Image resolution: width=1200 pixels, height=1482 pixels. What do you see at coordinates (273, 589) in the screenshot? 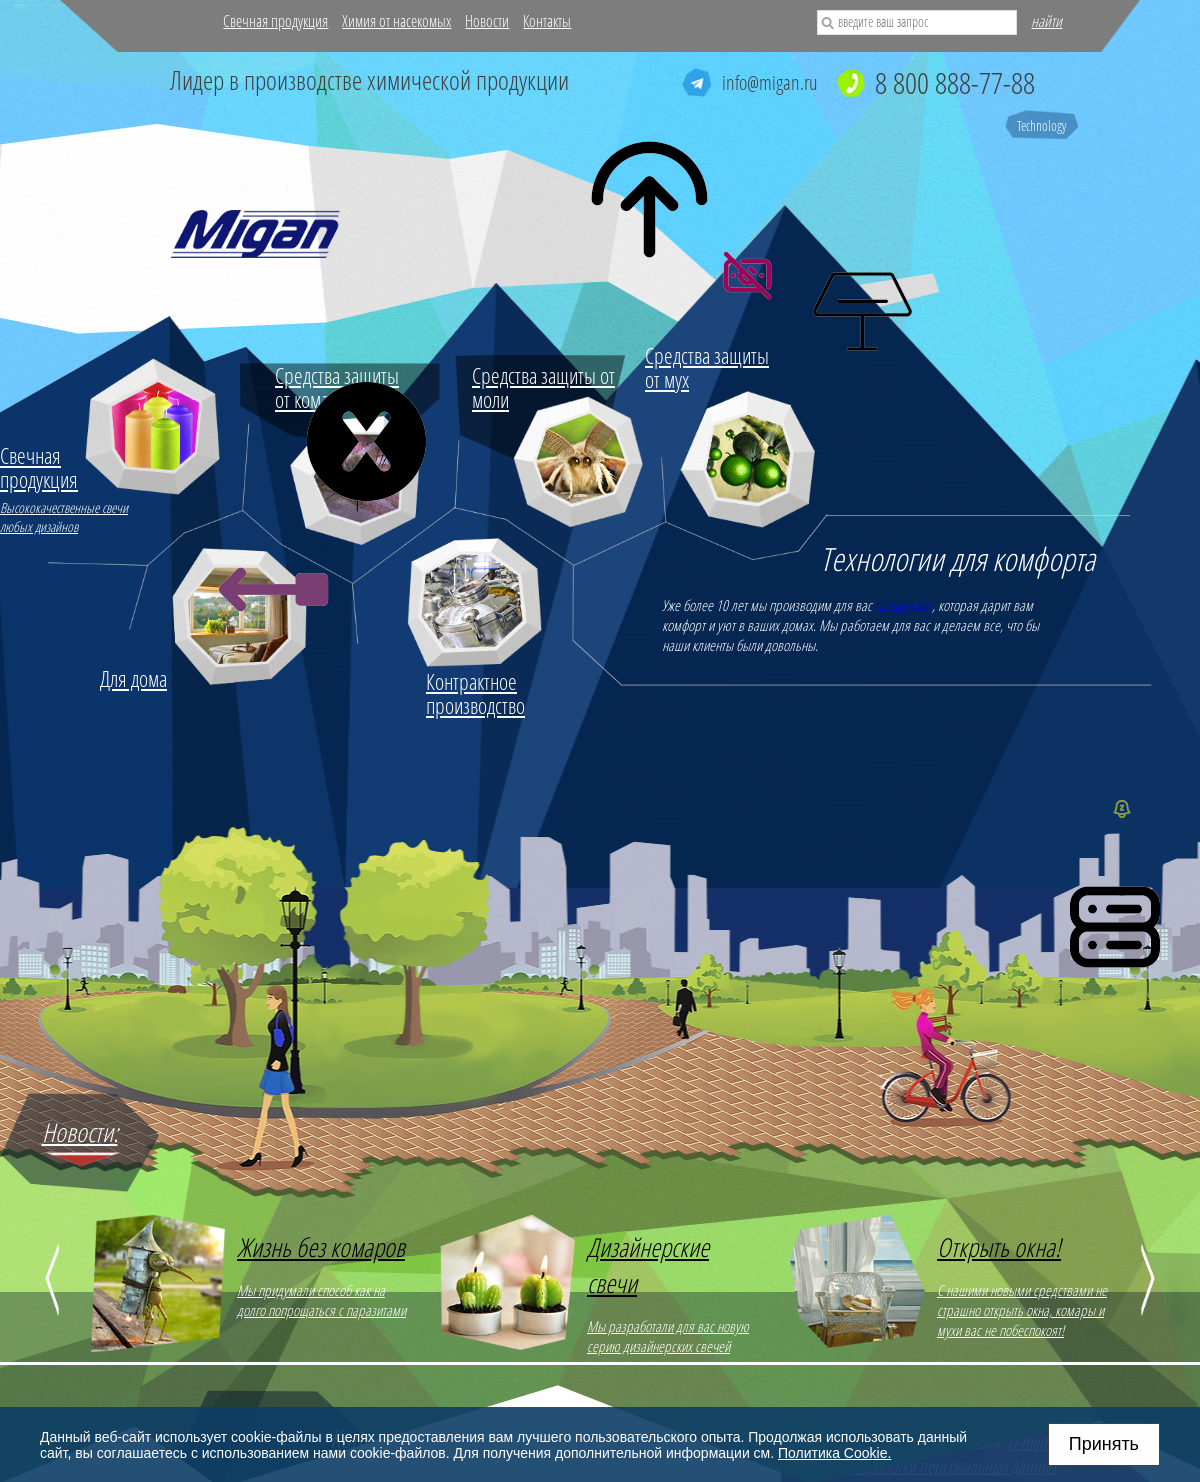
I see `go back to previous screen` at bounding box center [273, 589].